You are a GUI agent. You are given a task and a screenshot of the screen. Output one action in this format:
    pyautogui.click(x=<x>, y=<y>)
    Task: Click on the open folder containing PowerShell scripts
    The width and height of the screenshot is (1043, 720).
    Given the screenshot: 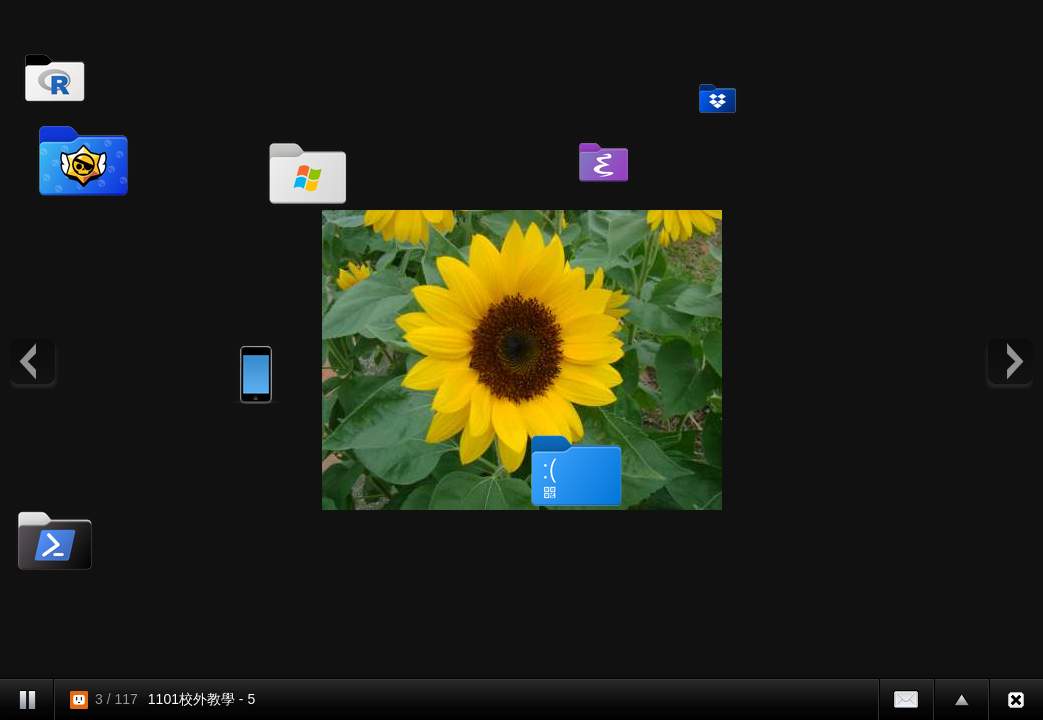 What is the action you would take?
    pyautogui.click(x=54, y=542)
    